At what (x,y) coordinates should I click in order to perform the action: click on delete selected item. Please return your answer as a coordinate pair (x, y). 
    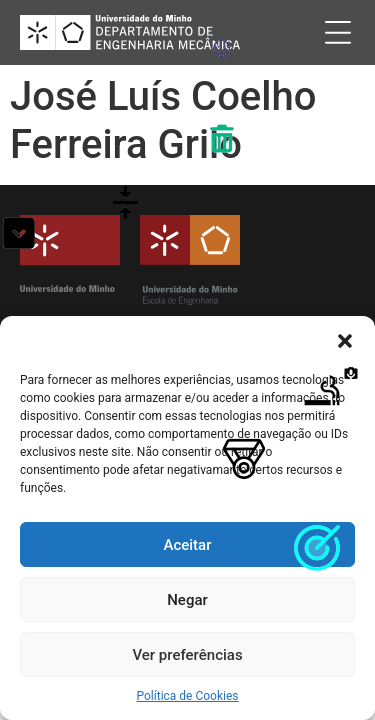
    Looking at the image, I should click on (222, 139).